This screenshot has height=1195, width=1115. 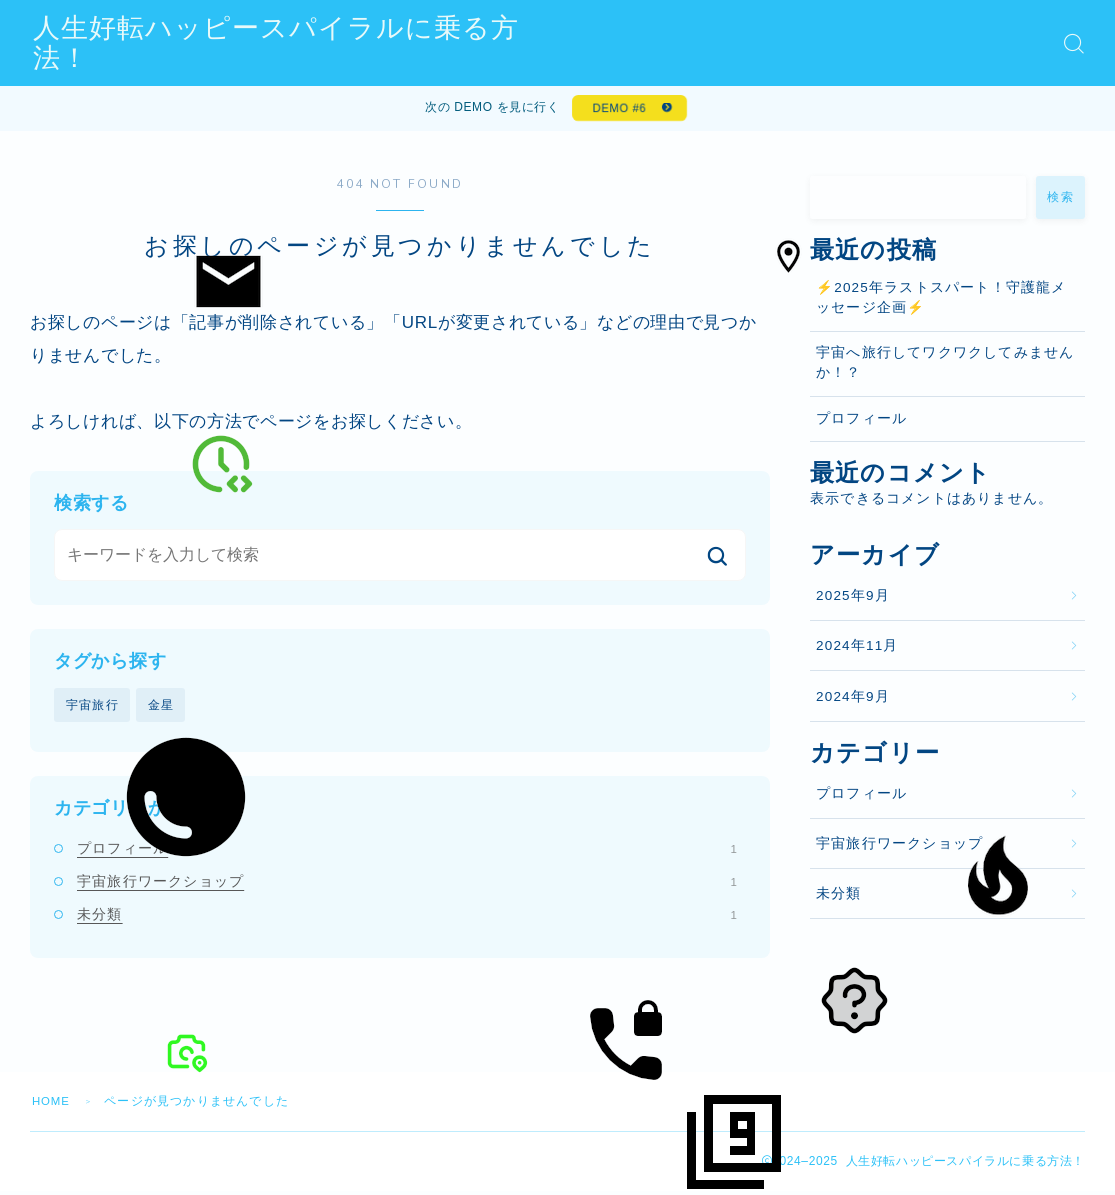 I want to click on locate nearby fire stations, so click(x=998, y=877).